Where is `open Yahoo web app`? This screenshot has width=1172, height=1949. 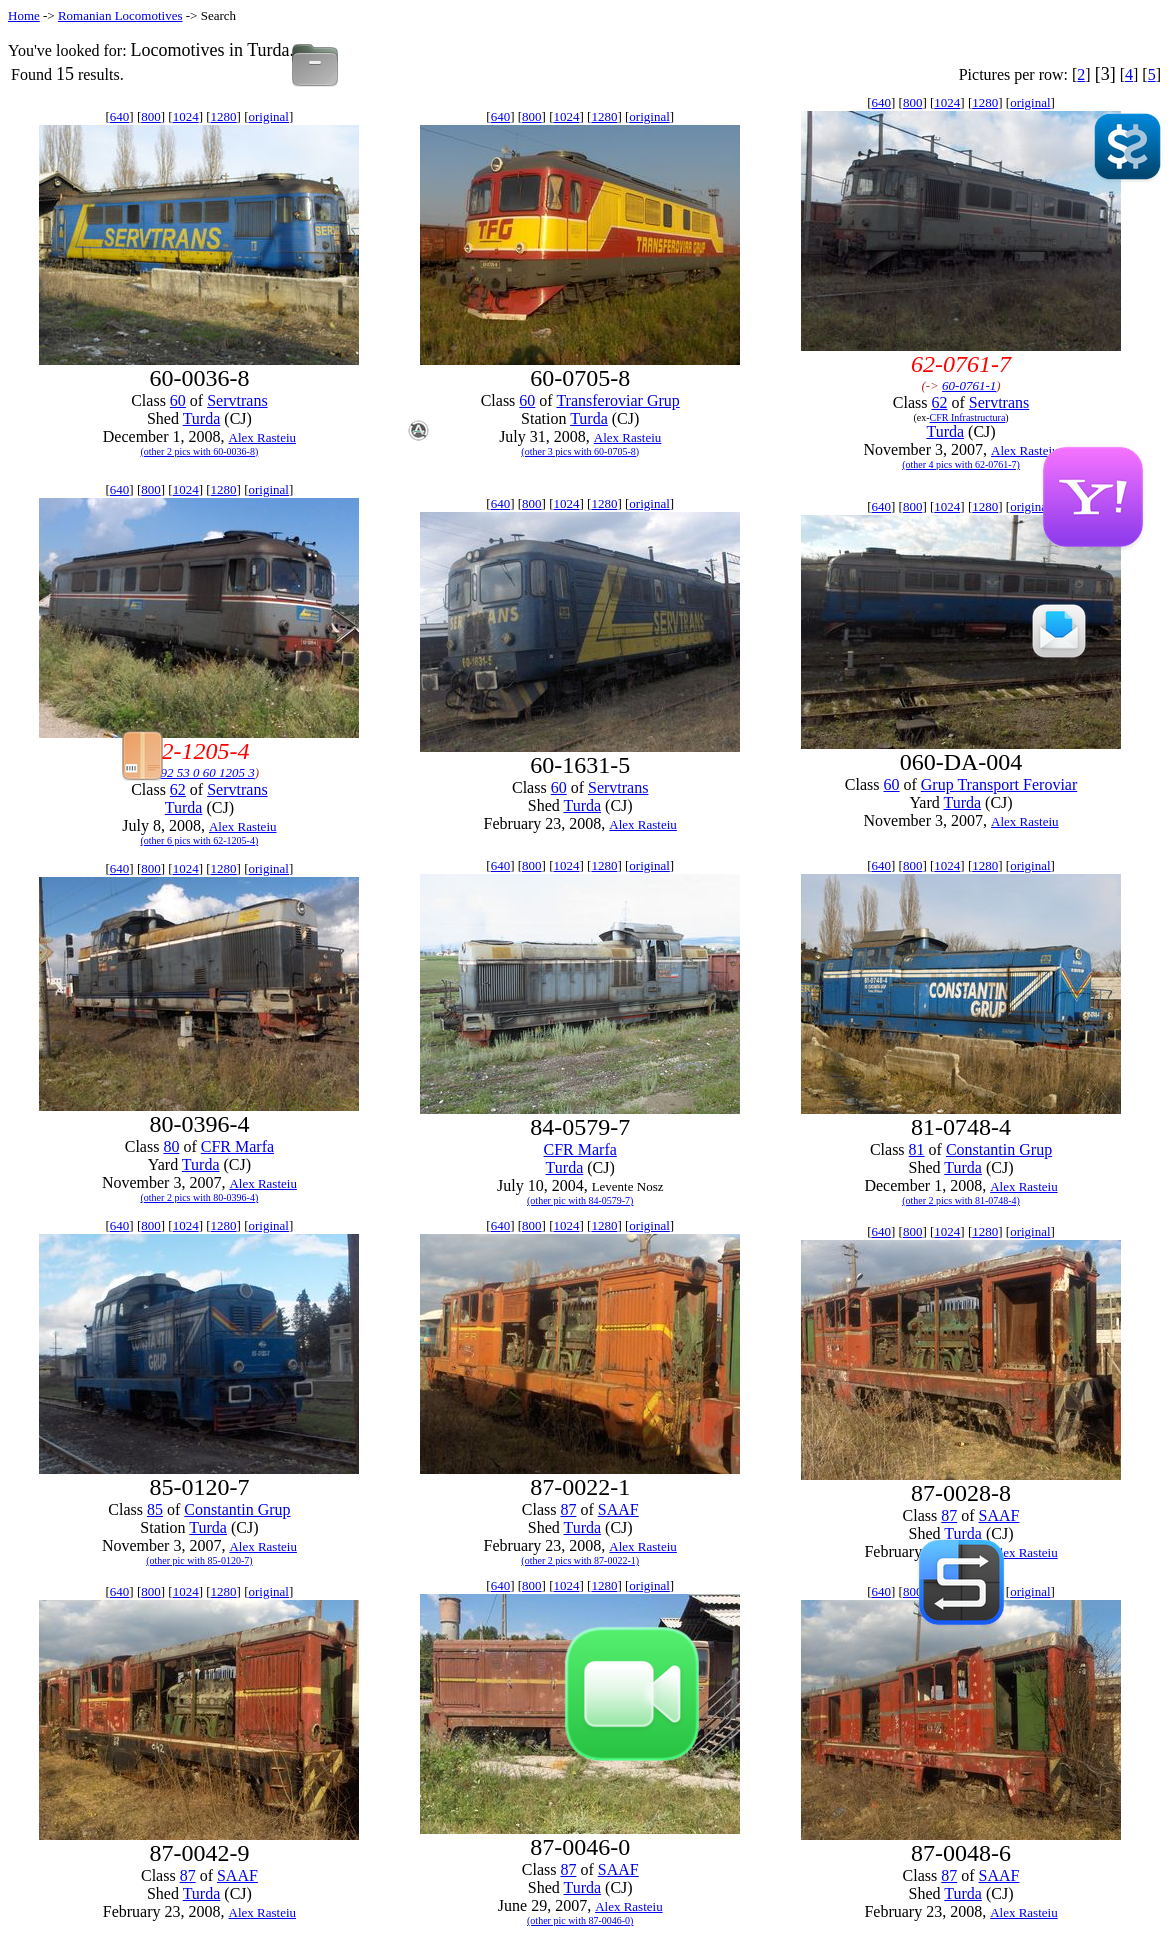 open Yahoo web app is located at coordinates (1093, 497).